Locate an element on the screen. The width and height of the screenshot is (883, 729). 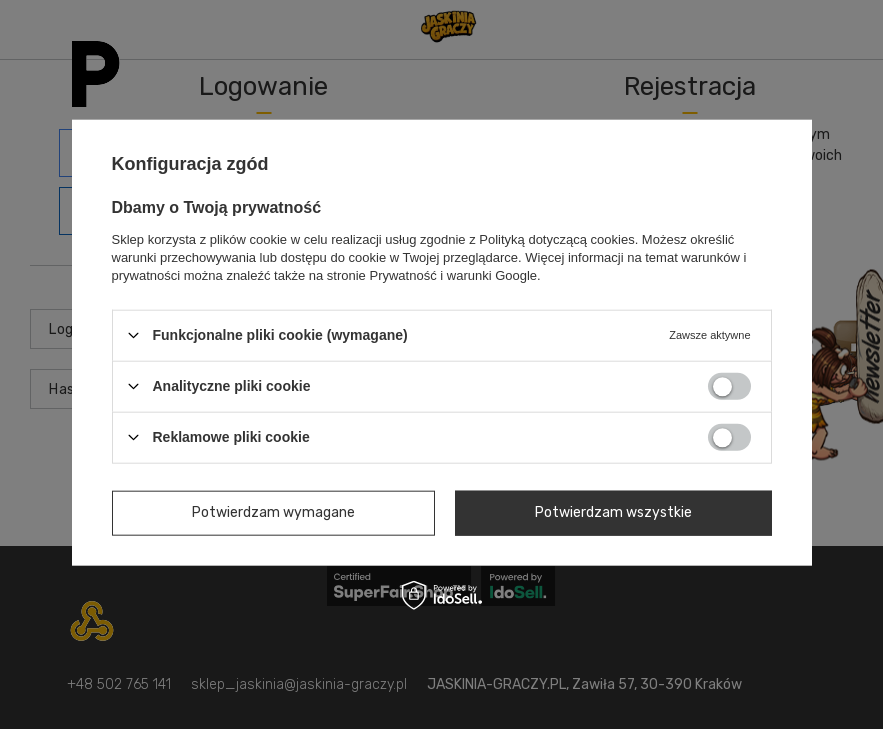
configure webhook integrations is located at coordinates (92, 622).